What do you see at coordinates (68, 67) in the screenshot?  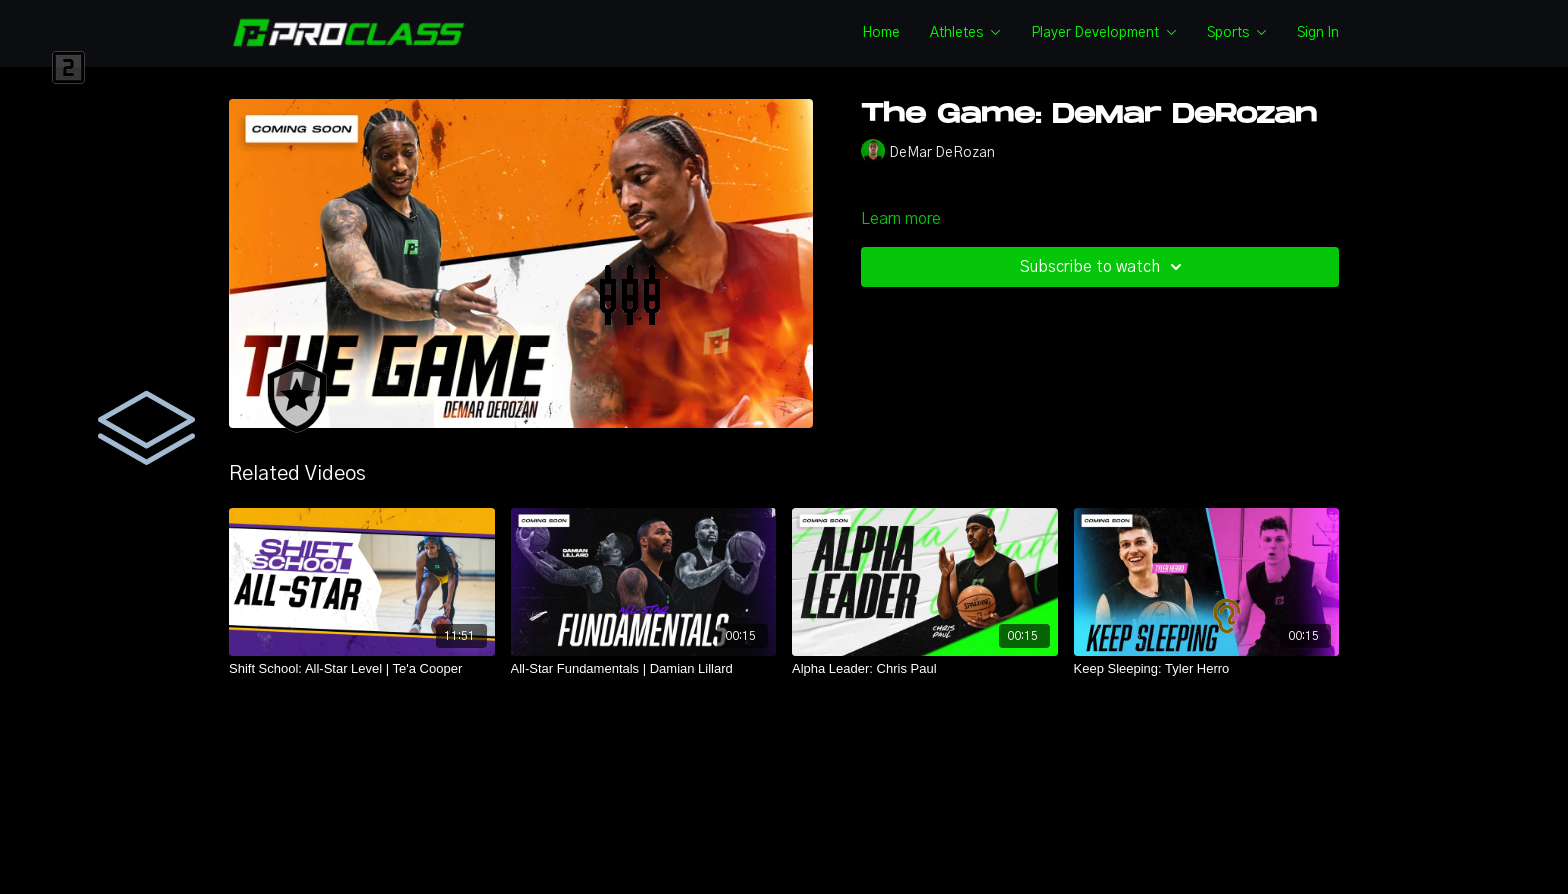 I see `indicates step two in a multi-step process` at bounding box center [68, 67].